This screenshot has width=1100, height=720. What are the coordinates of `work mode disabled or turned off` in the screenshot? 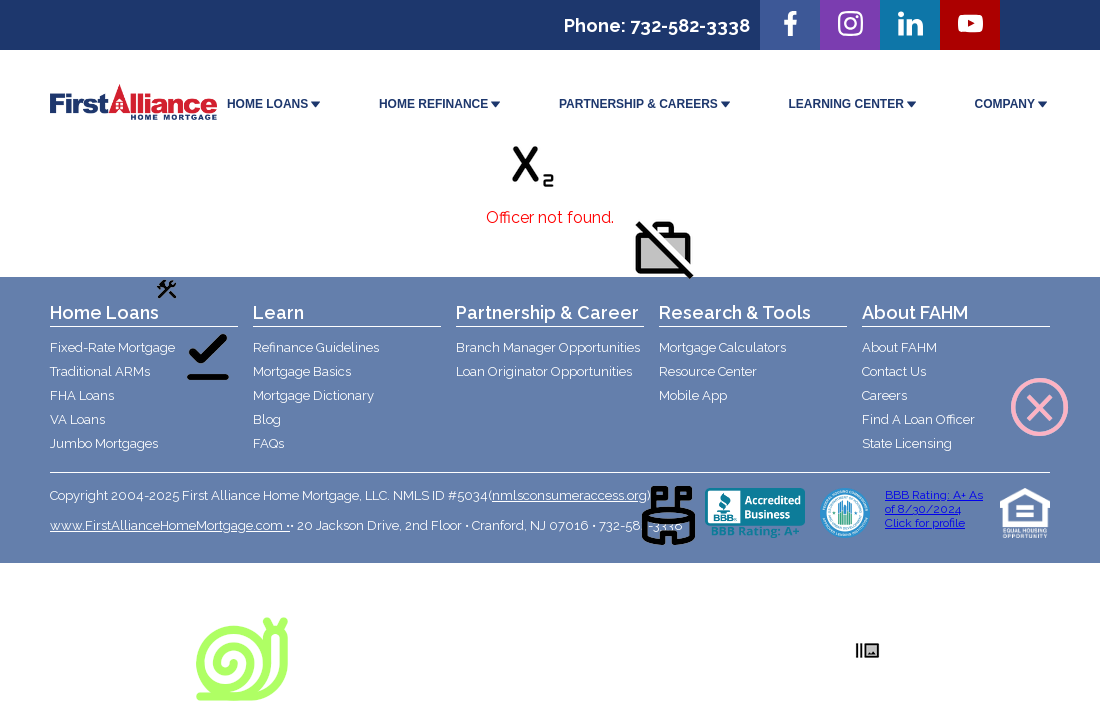 It's located at (663, 249).